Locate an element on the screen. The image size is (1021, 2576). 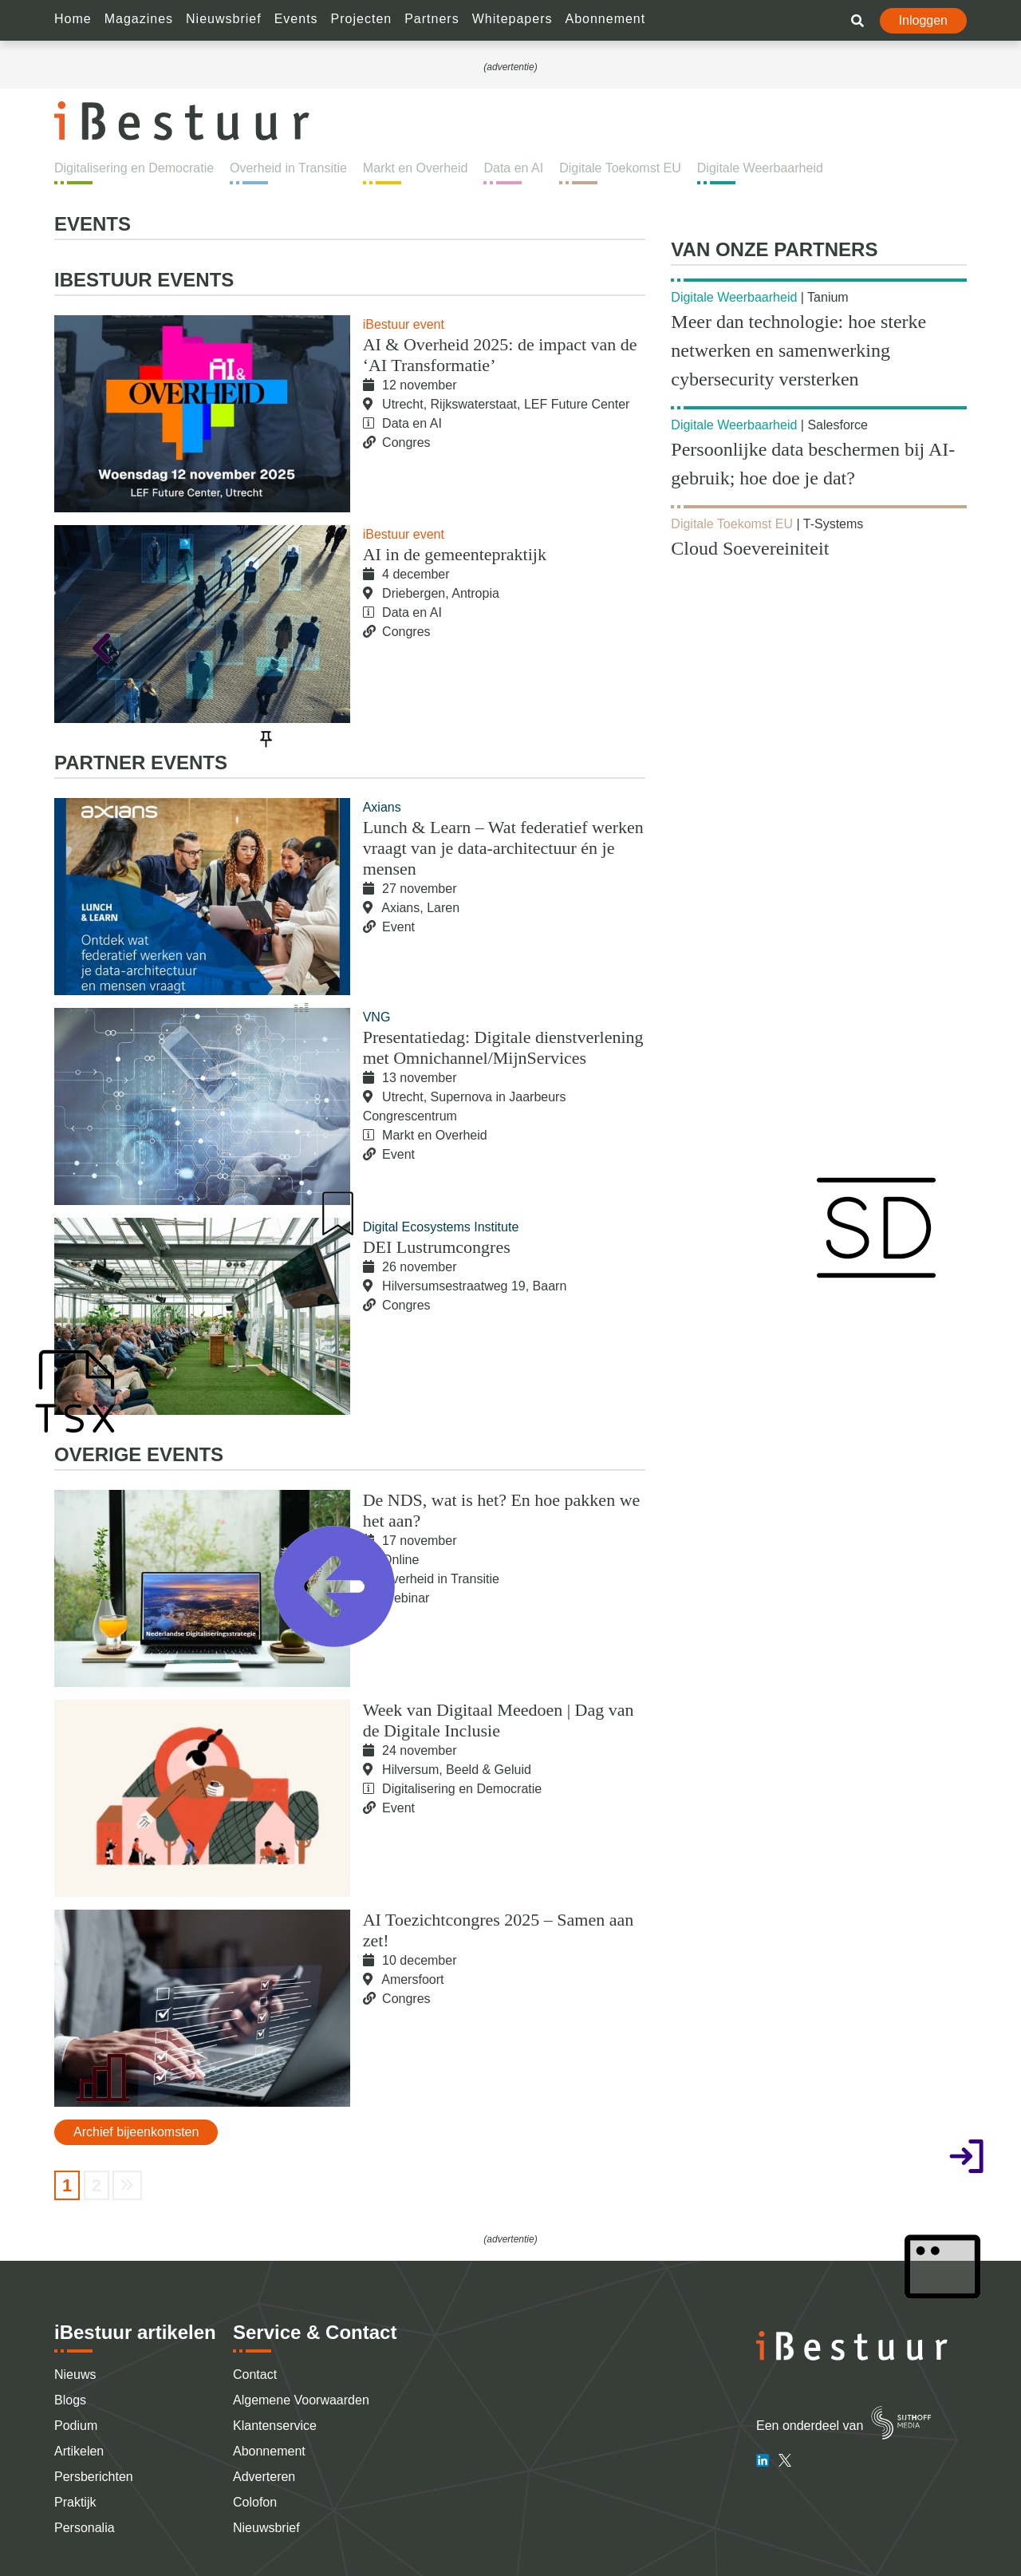
save this item to bookmarks is located at coordinates (337, 1212).